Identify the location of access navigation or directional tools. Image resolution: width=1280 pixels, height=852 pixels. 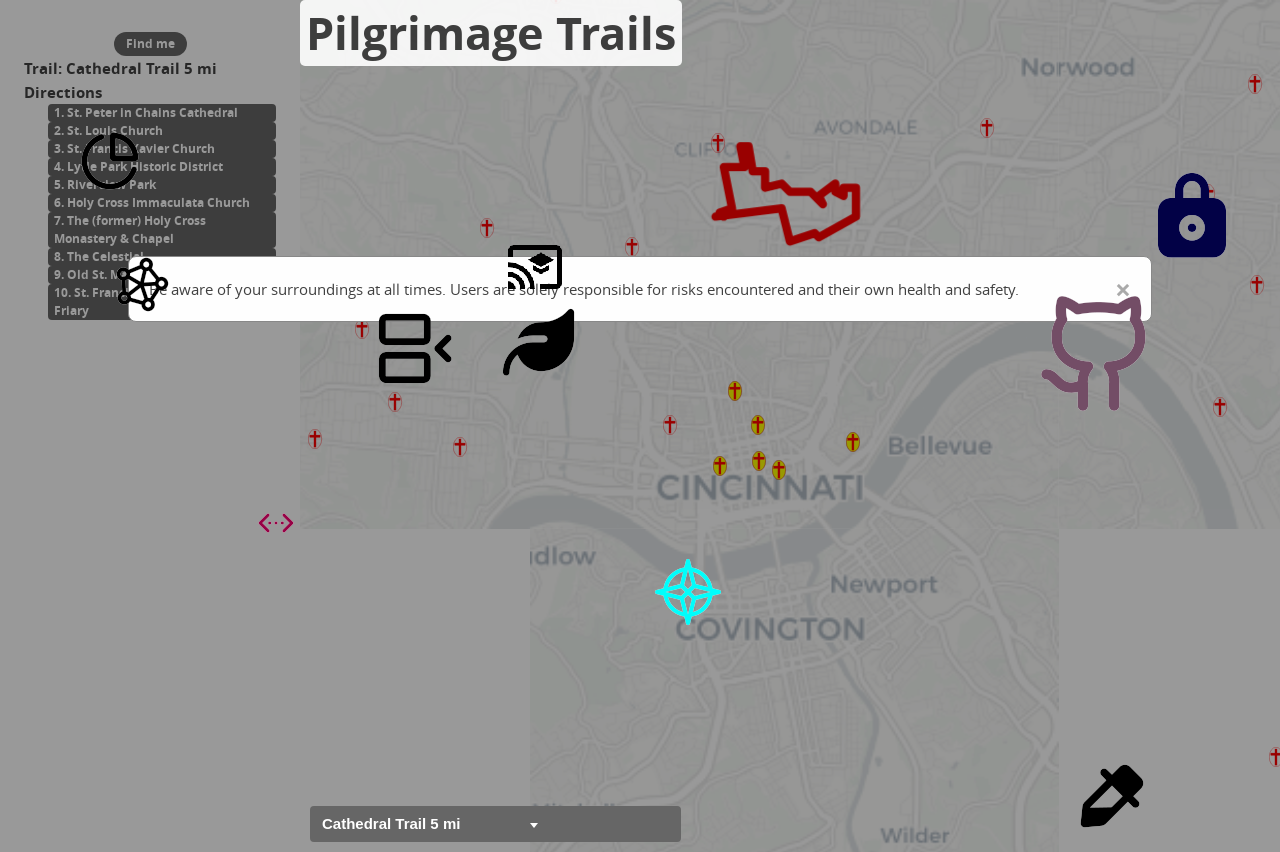
(688, 592).